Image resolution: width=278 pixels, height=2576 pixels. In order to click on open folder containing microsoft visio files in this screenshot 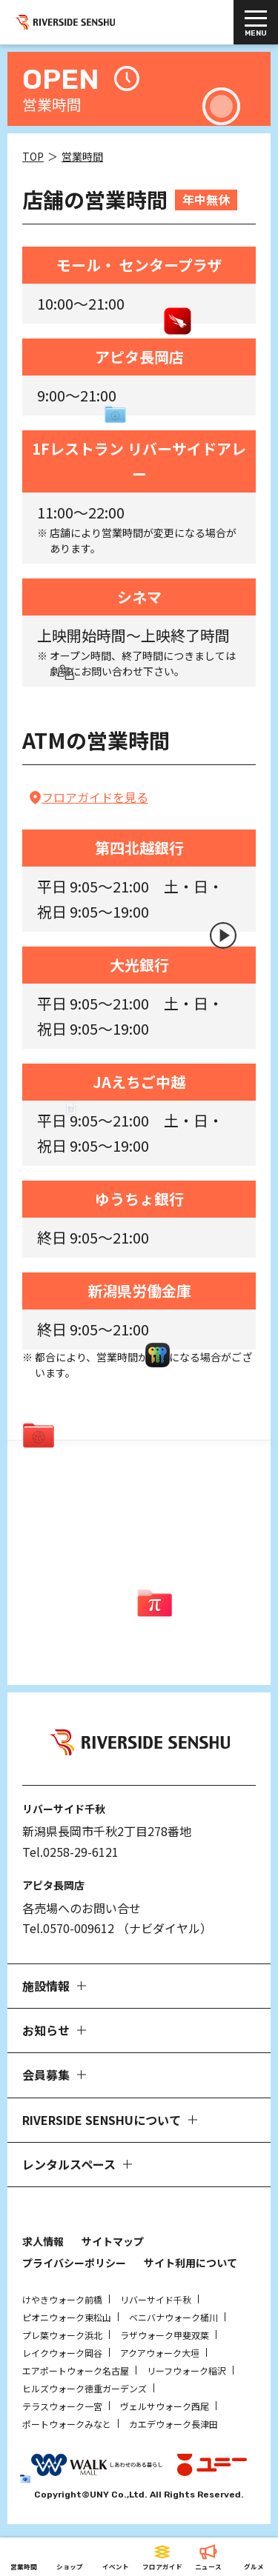, I will do `click(25, 2479)`.